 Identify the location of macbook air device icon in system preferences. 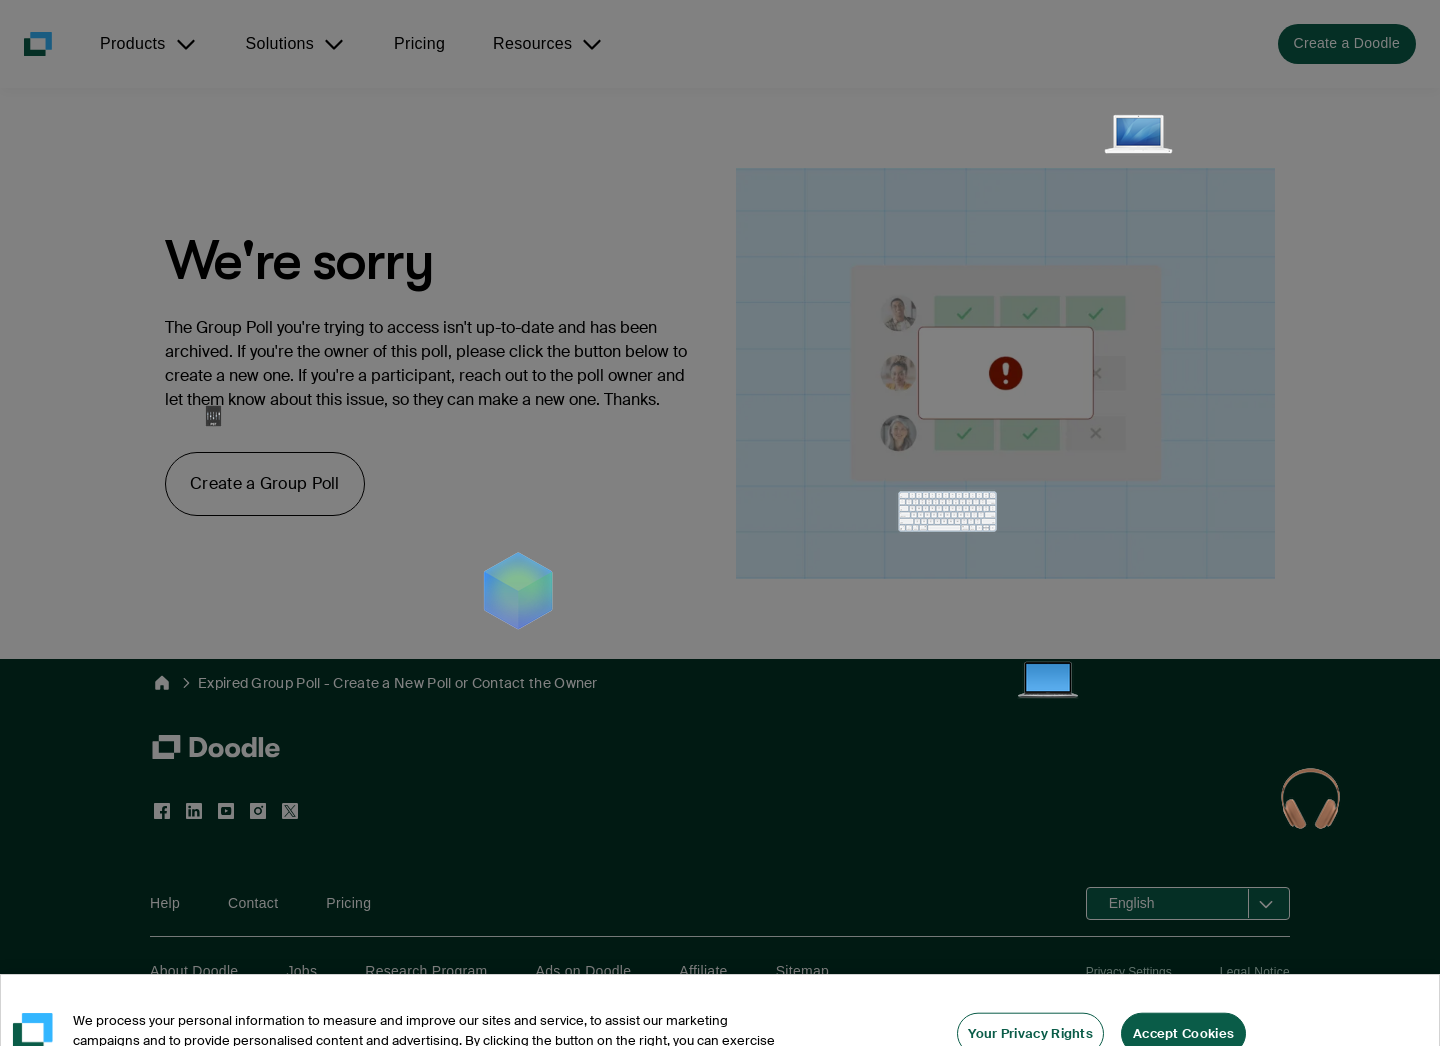
(1048, 675).